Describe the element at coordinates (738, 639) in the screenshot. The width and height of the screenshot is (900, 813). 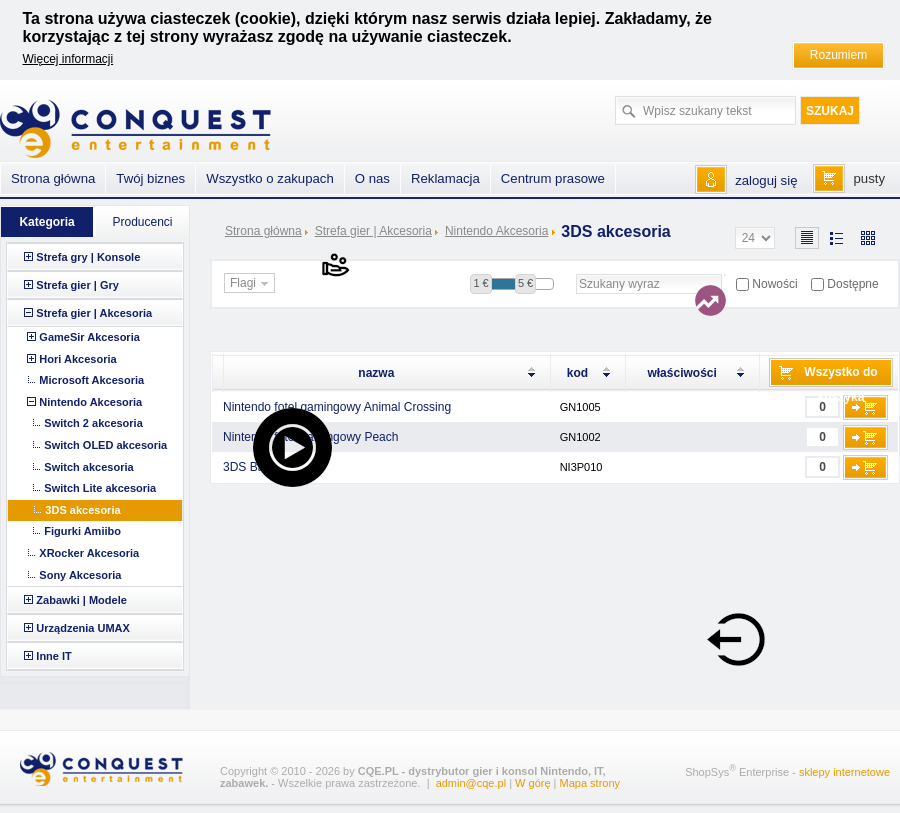
I see `log out of your account` at that location.